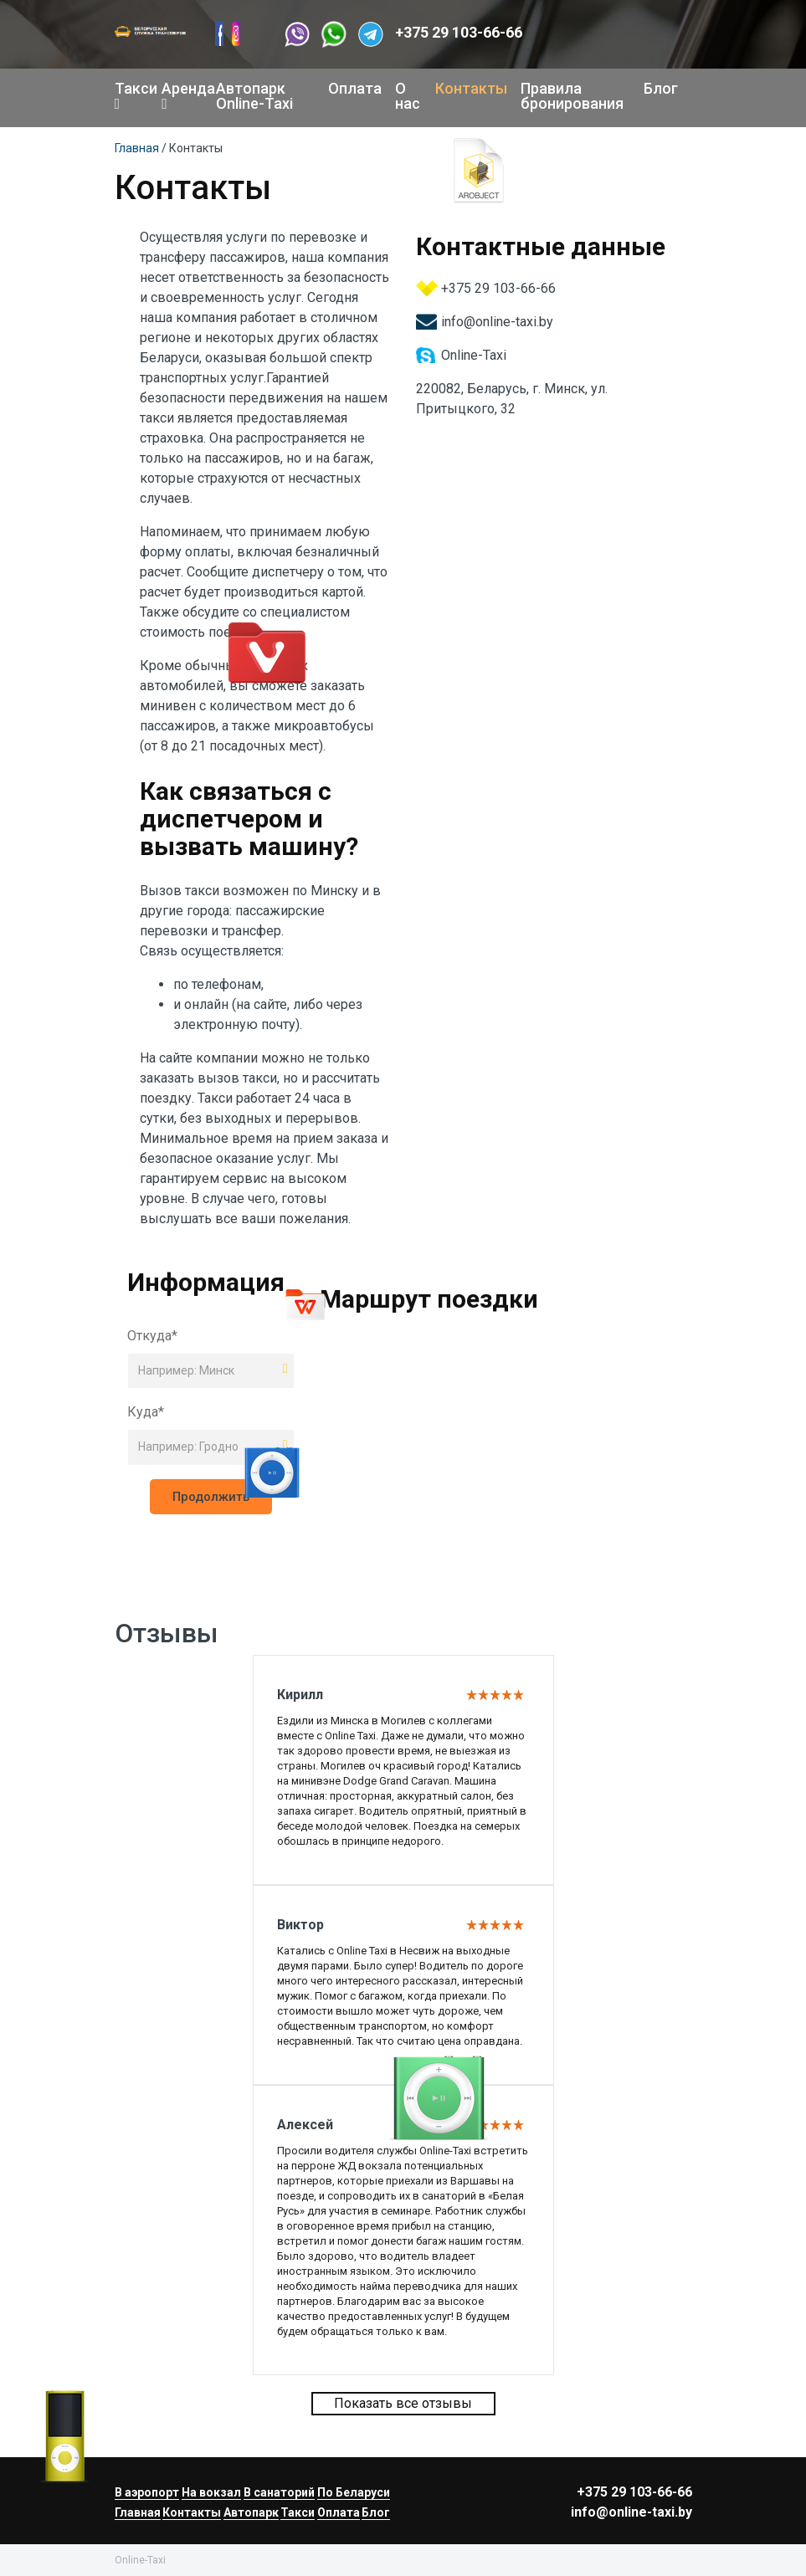  Describe the element at coordinates (272, 1472) in the screenshot. I see `iPod shuffle device connected` at that location.